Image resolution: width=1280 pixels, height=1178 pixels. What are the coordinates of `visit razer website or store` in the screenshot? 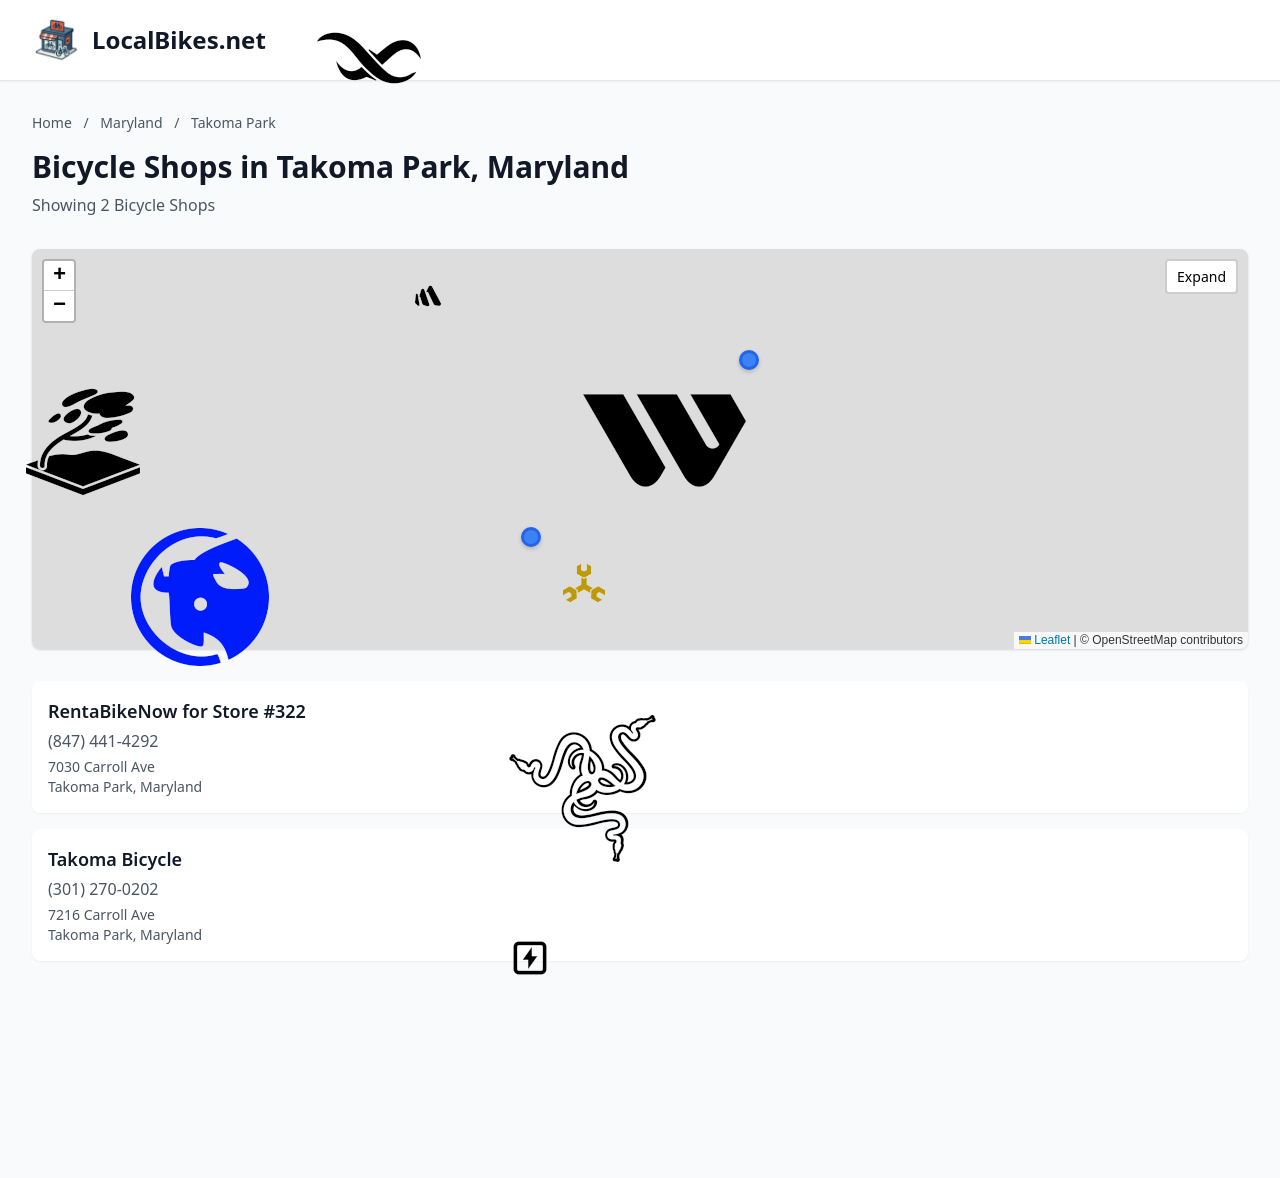 It's located at (582, 788).